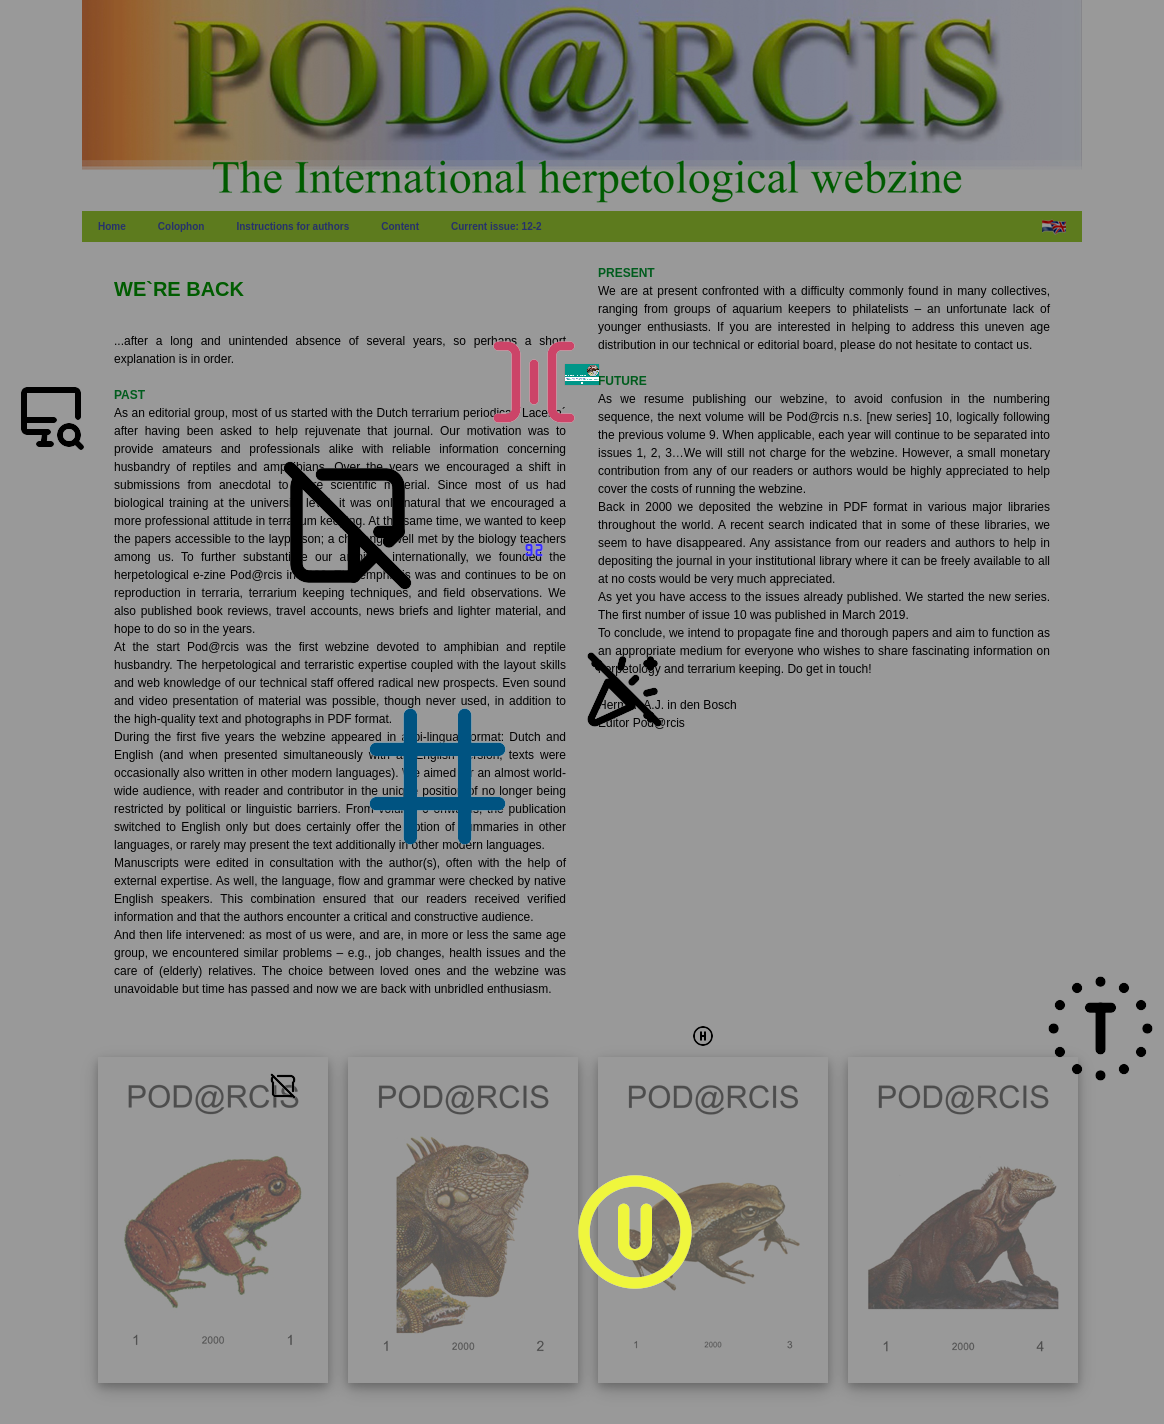 The height and width of the screenshot is (1424, 1164). Describe the element at coordinates (703, 1036) in the screenshot. I see `indicates a hospital or medical facility nearby` at that location.